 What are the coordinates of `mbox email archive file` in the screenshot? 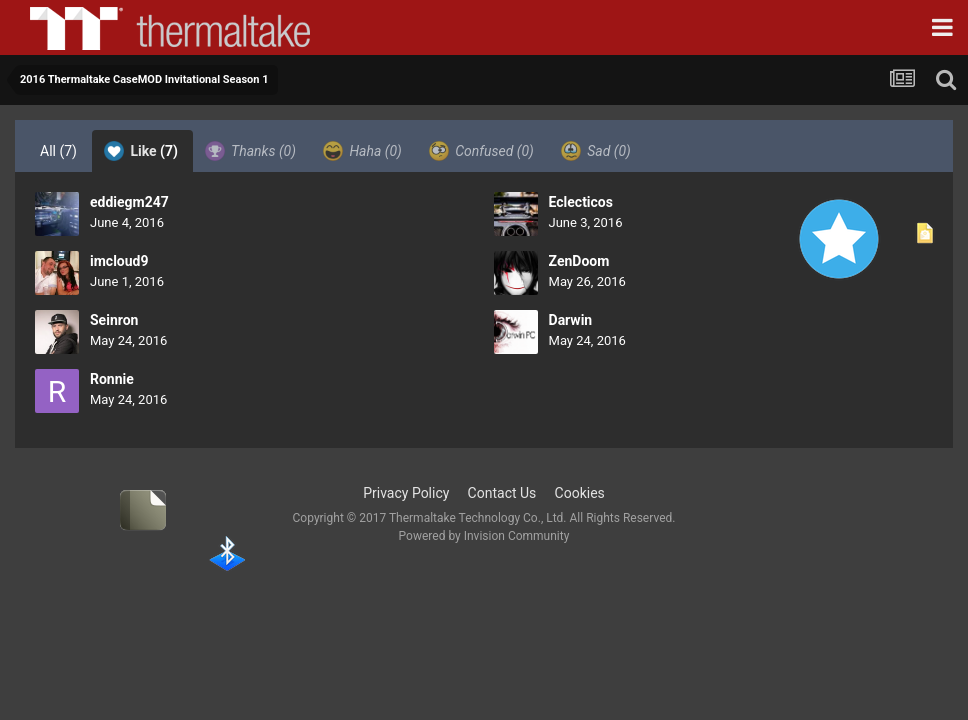 It's located at (925, 233).